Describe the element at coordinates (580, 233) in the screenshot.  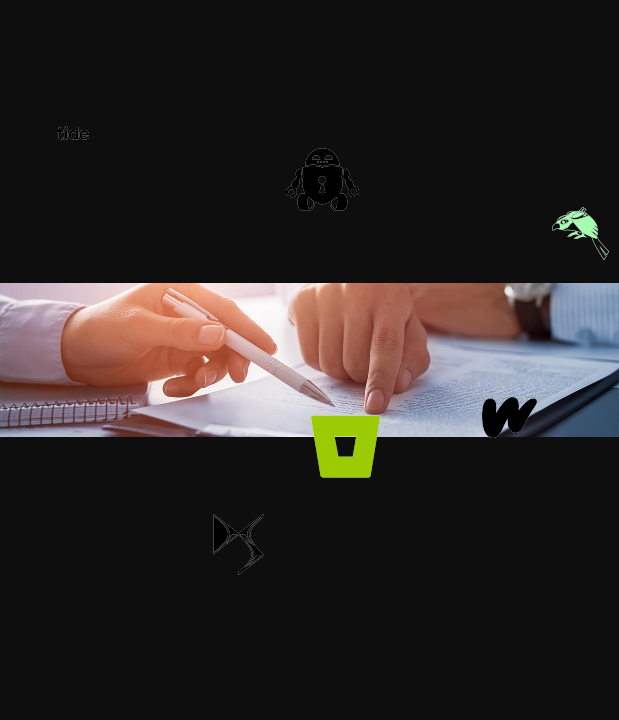
I see `link to Gerrit code review platform` at that location.